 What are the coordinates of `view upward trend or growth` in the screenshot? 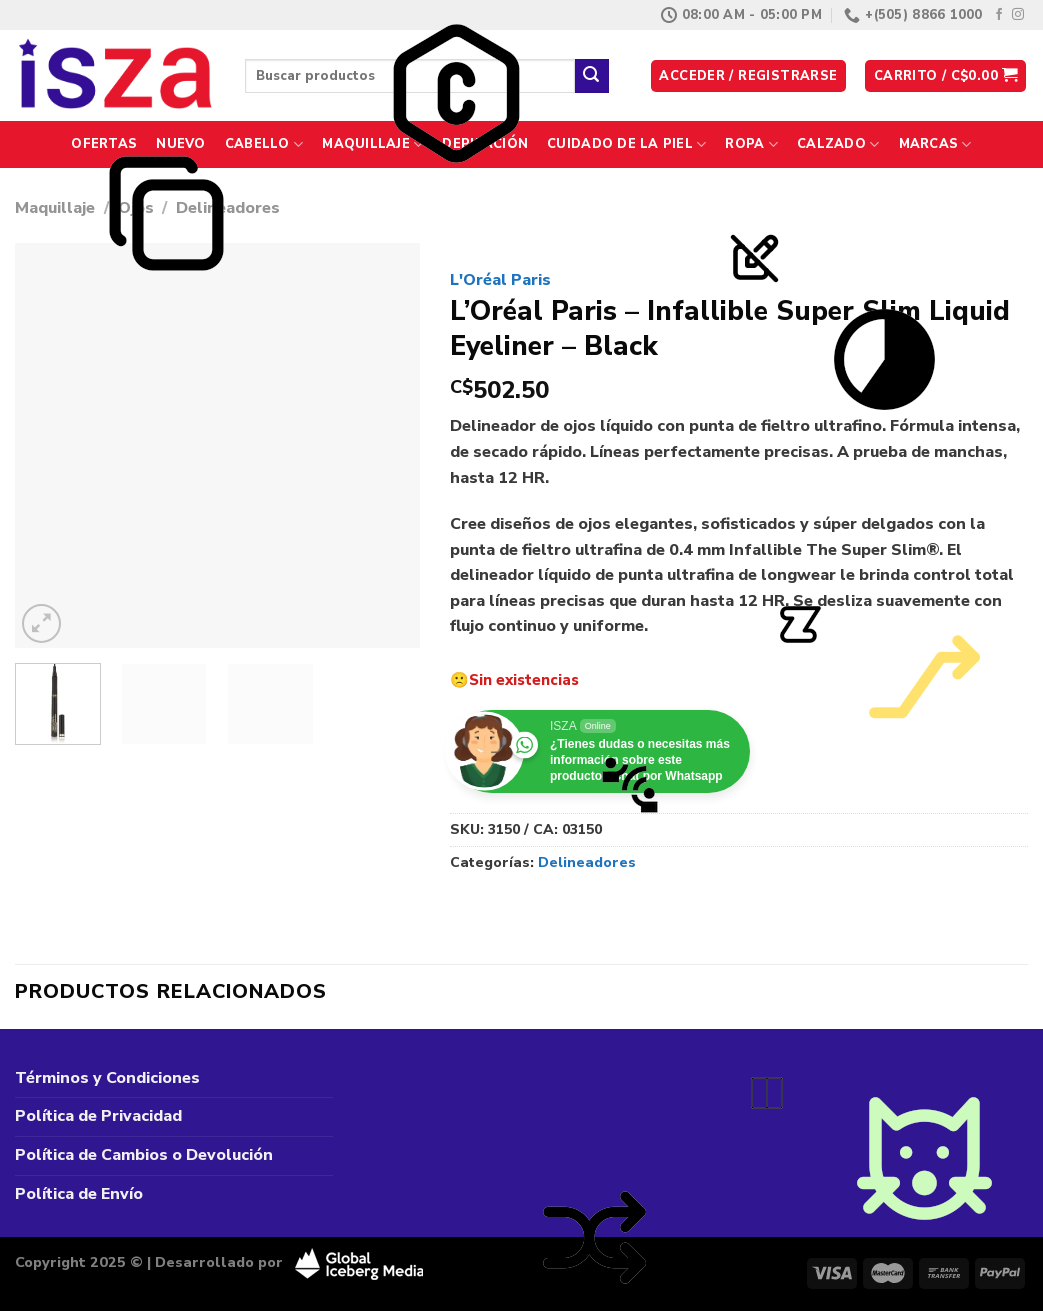 It's located at (924, 679).